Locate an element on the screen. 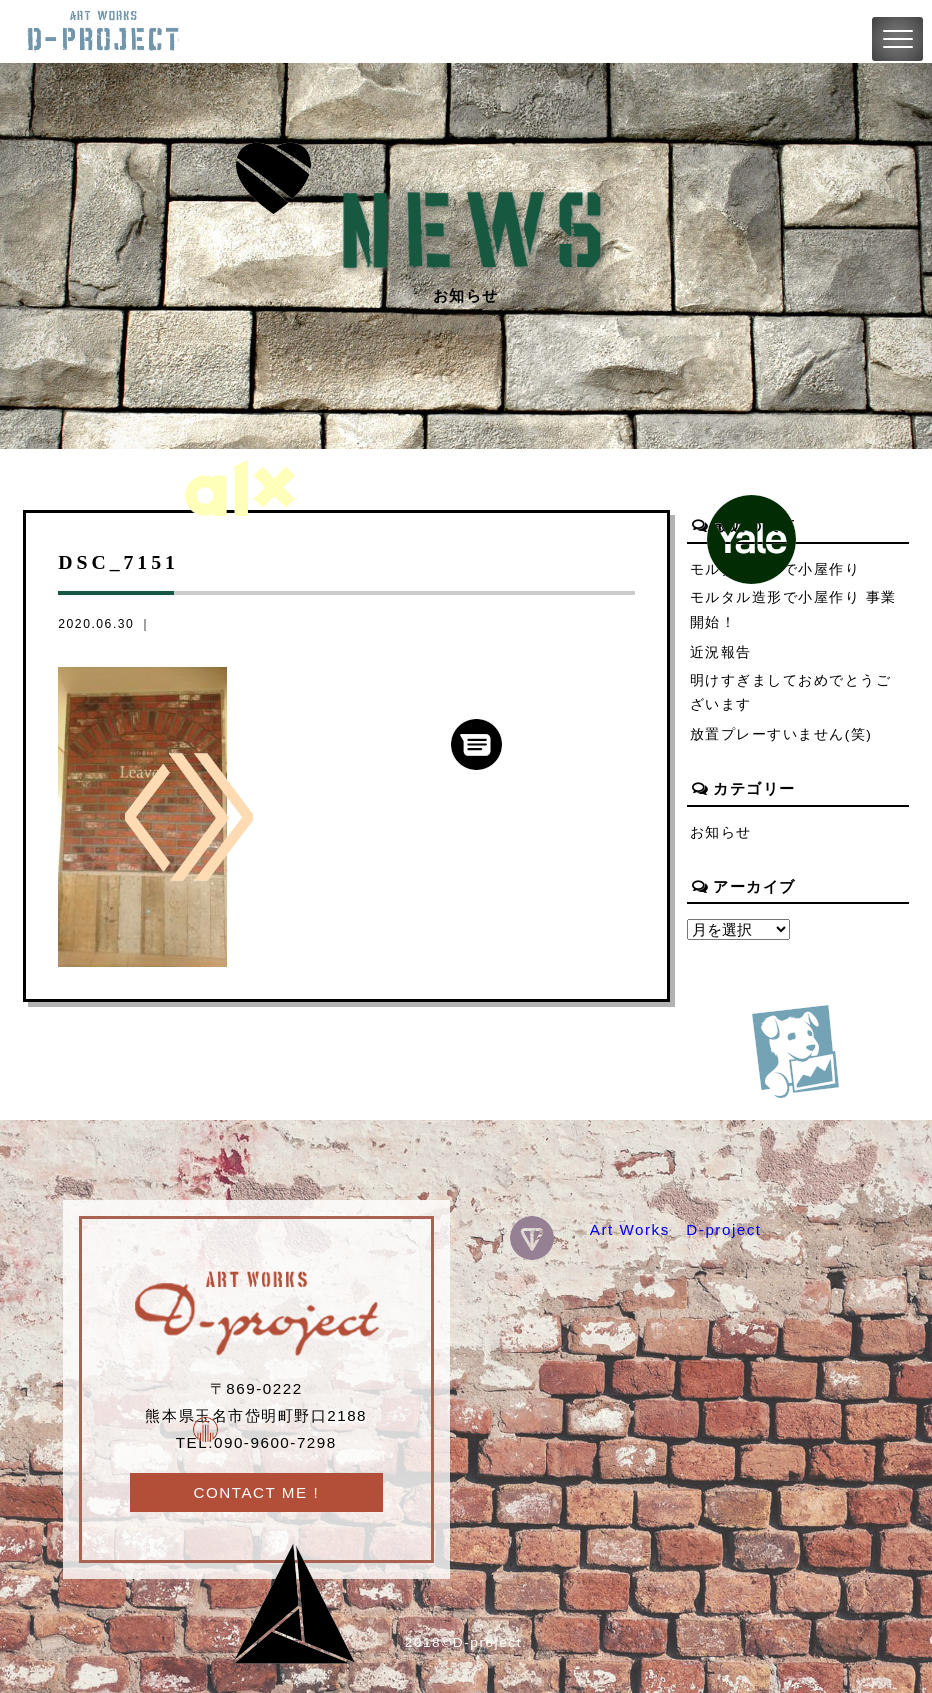  open TON wallet or blockchain app is located at coordinates (532, 1238).